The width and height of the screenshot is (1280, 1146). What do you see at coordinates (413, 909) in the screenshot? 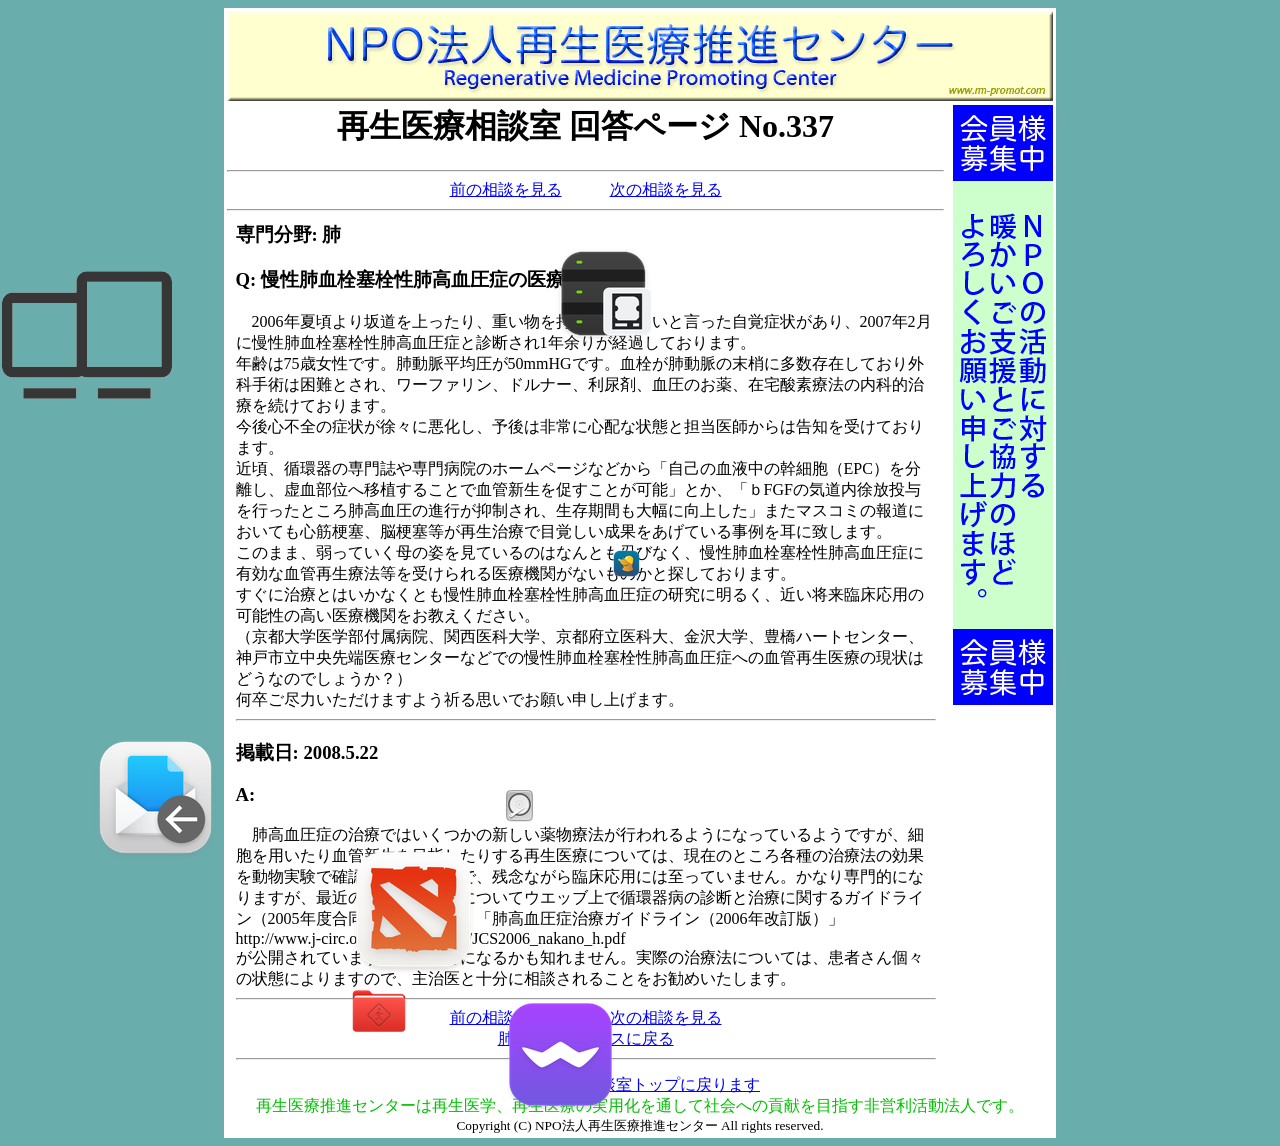
I see `launch Dota 2 game` at bounding box center [413, 909].